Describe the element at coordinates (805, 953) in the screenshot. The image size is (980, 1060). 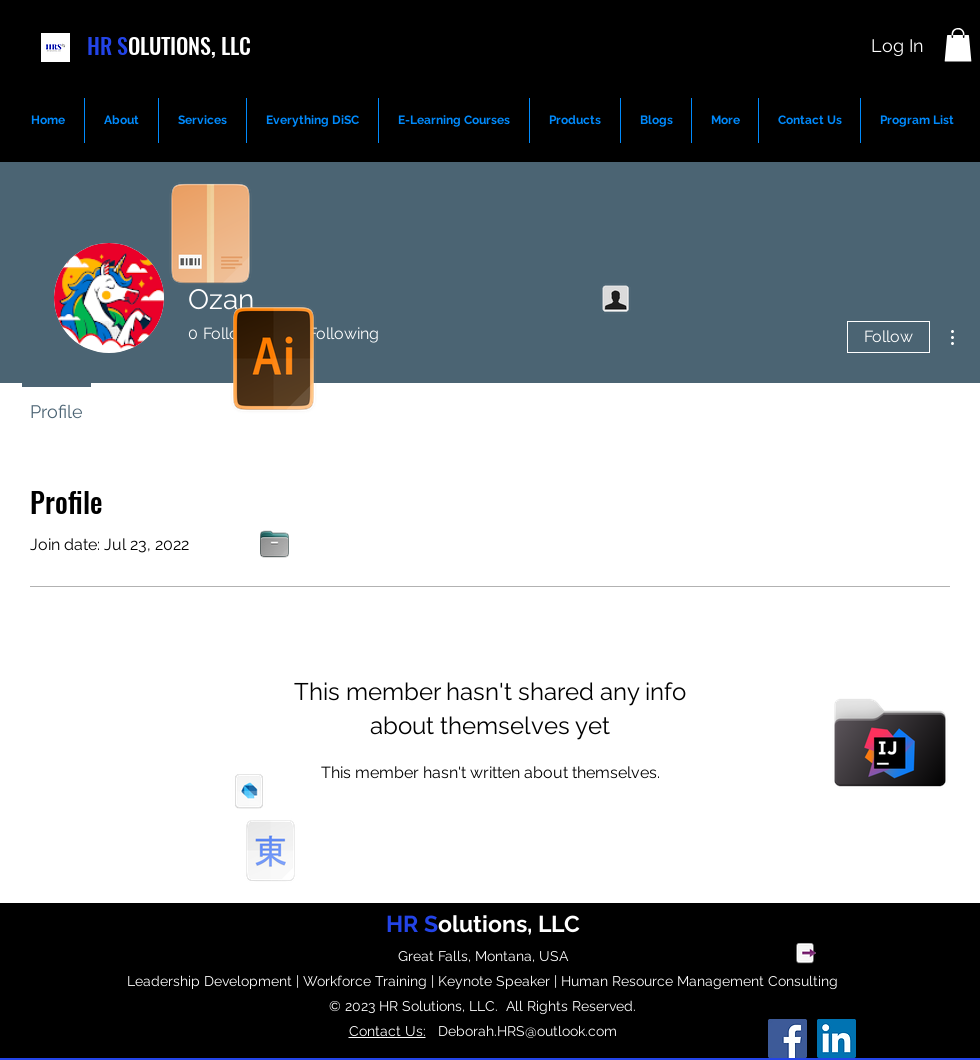
I see `export document to another location` at that location.